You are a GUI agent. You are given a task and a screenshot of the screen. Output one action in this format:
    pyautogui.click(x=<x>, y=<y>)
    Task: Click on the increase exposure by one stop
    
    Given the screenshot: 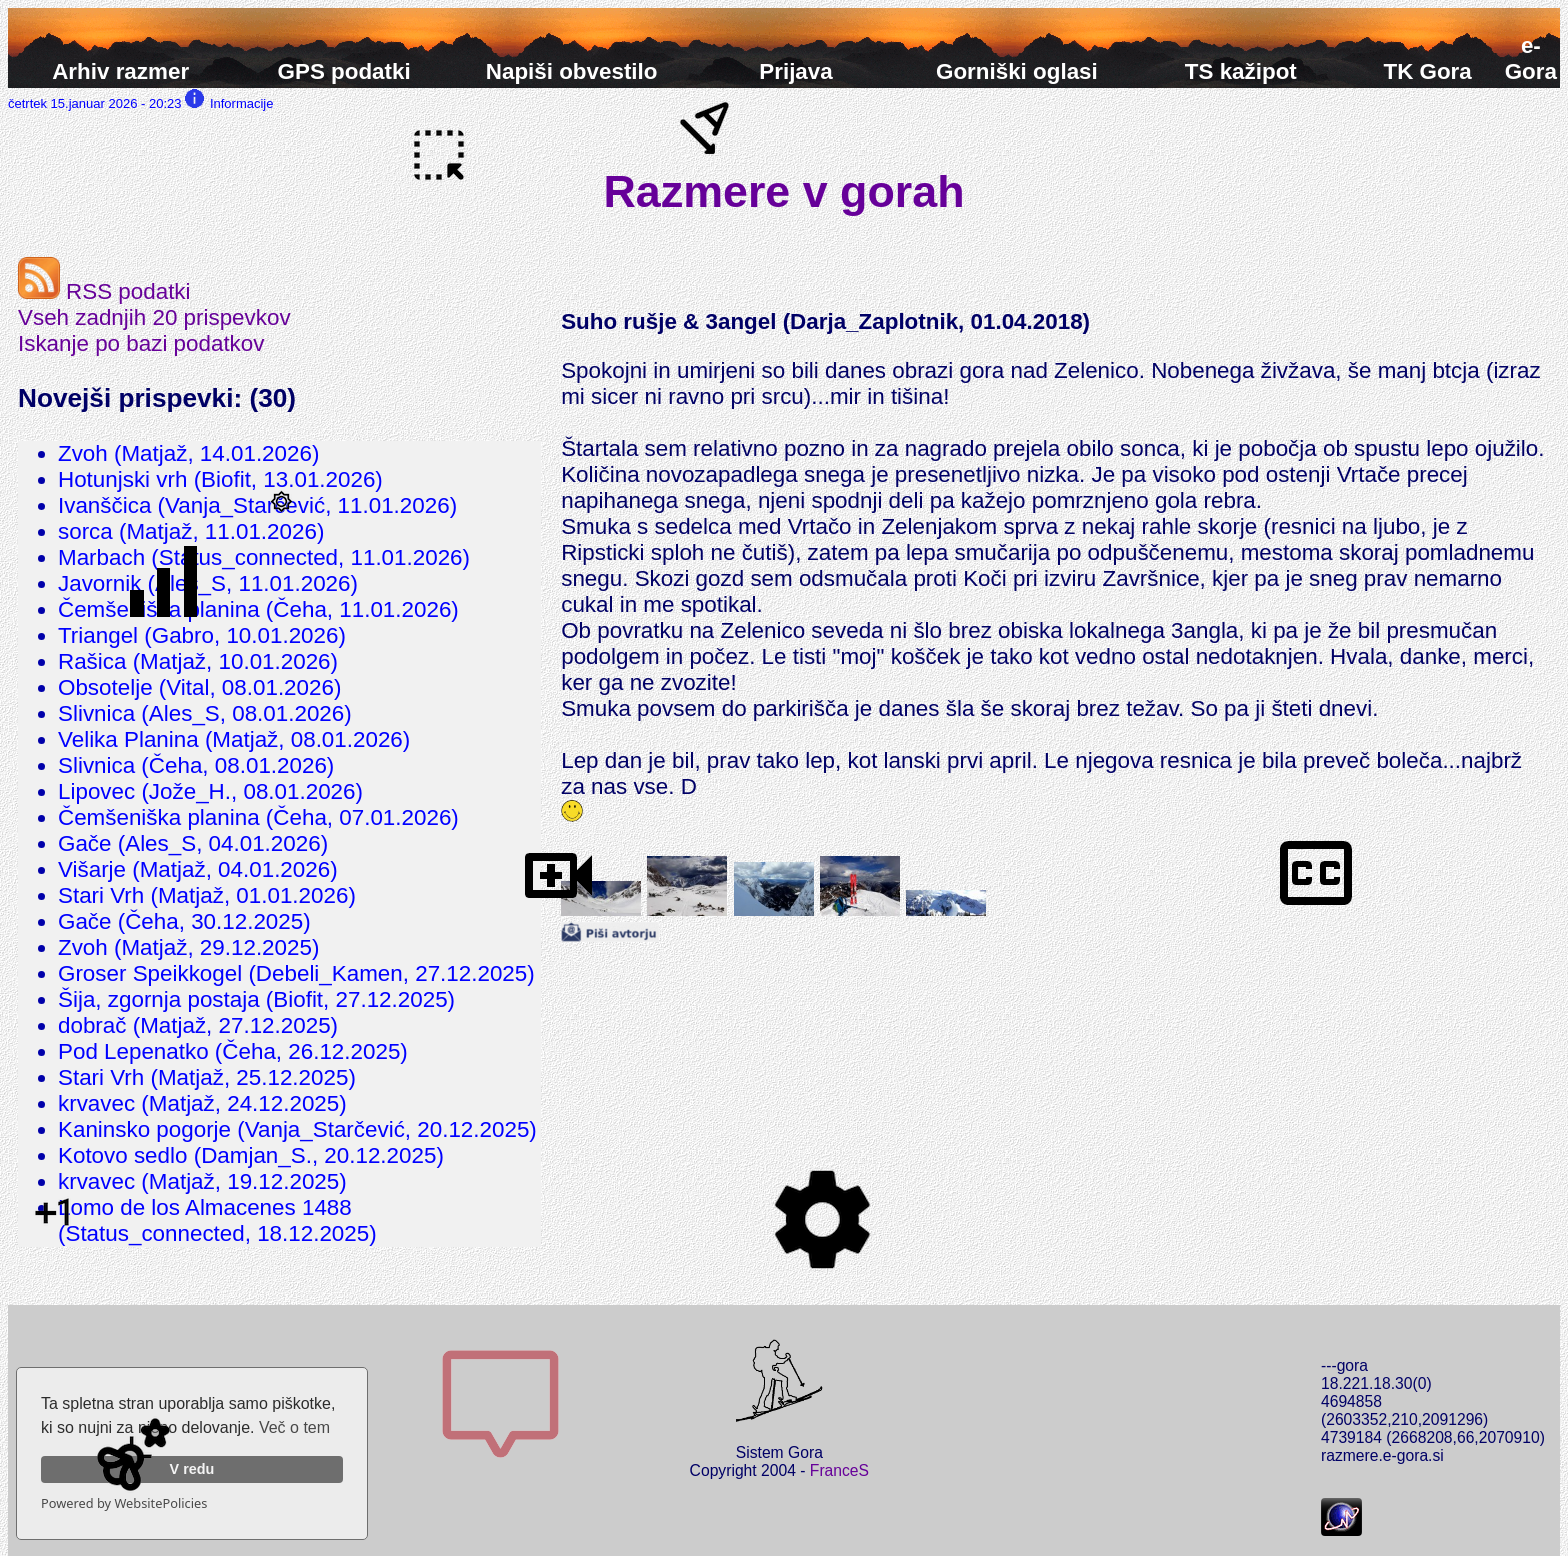 What is the action you would take?
    pyautogui.click(x=52, y=1213)
    